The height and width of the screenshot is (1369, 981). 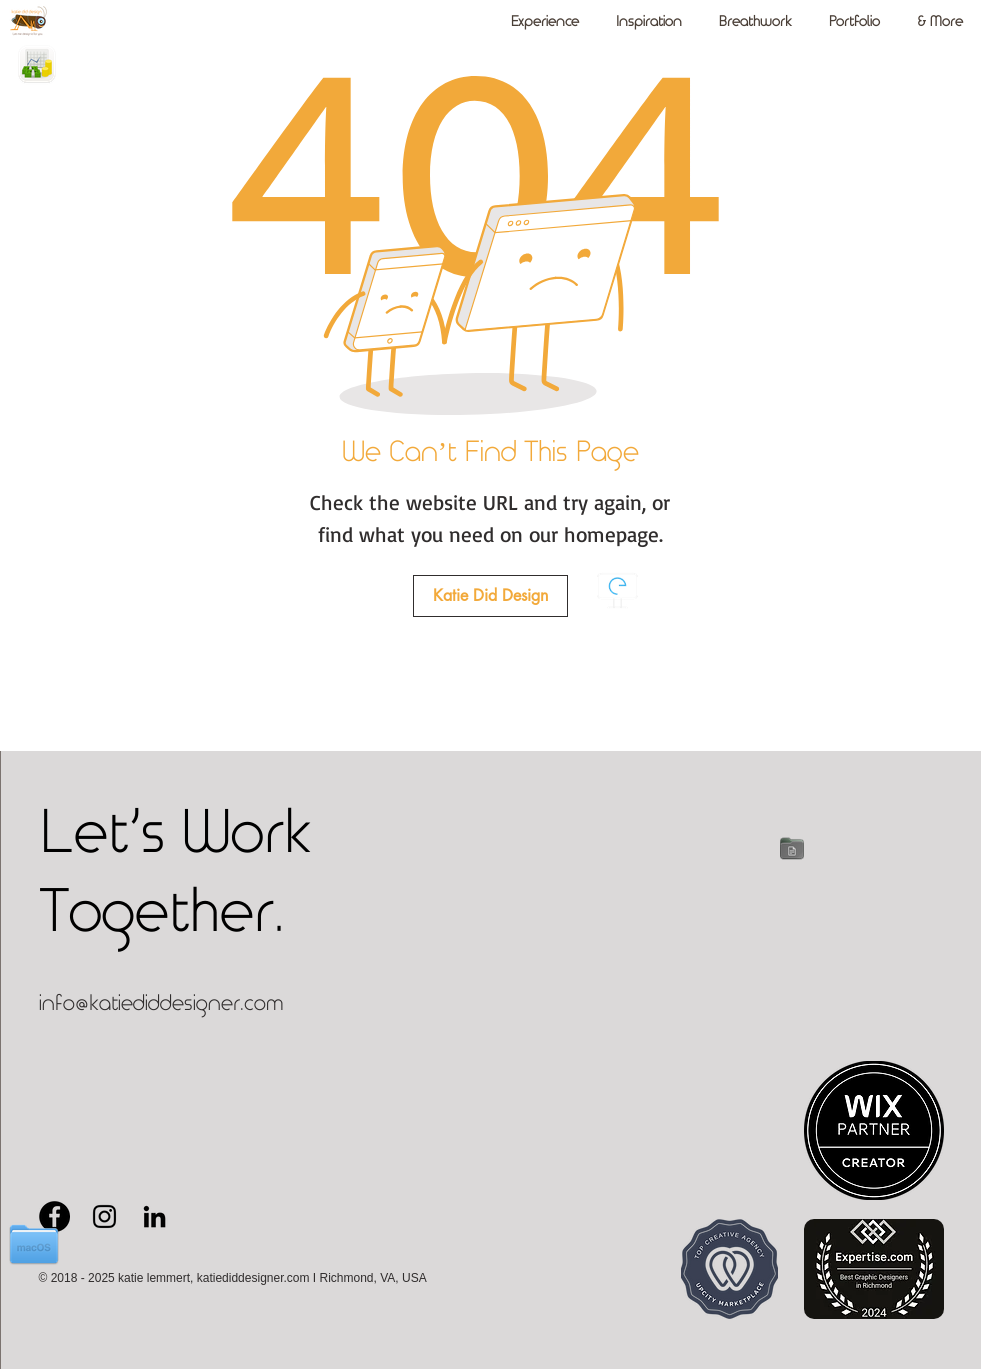 What do you see at coordinates (792, 848) in the screenshot?
I see `open your documents folder` at bounding box center [792, 848].